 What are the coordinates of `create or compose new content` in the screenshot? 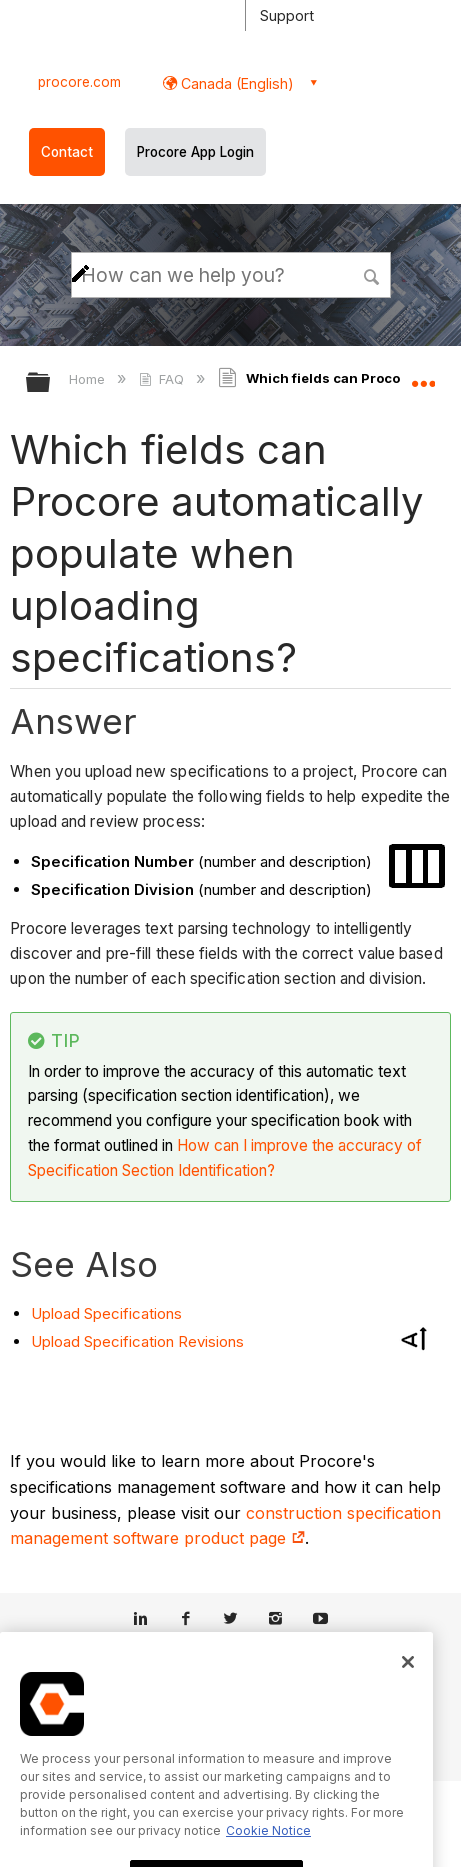 It's located at (80, 273).